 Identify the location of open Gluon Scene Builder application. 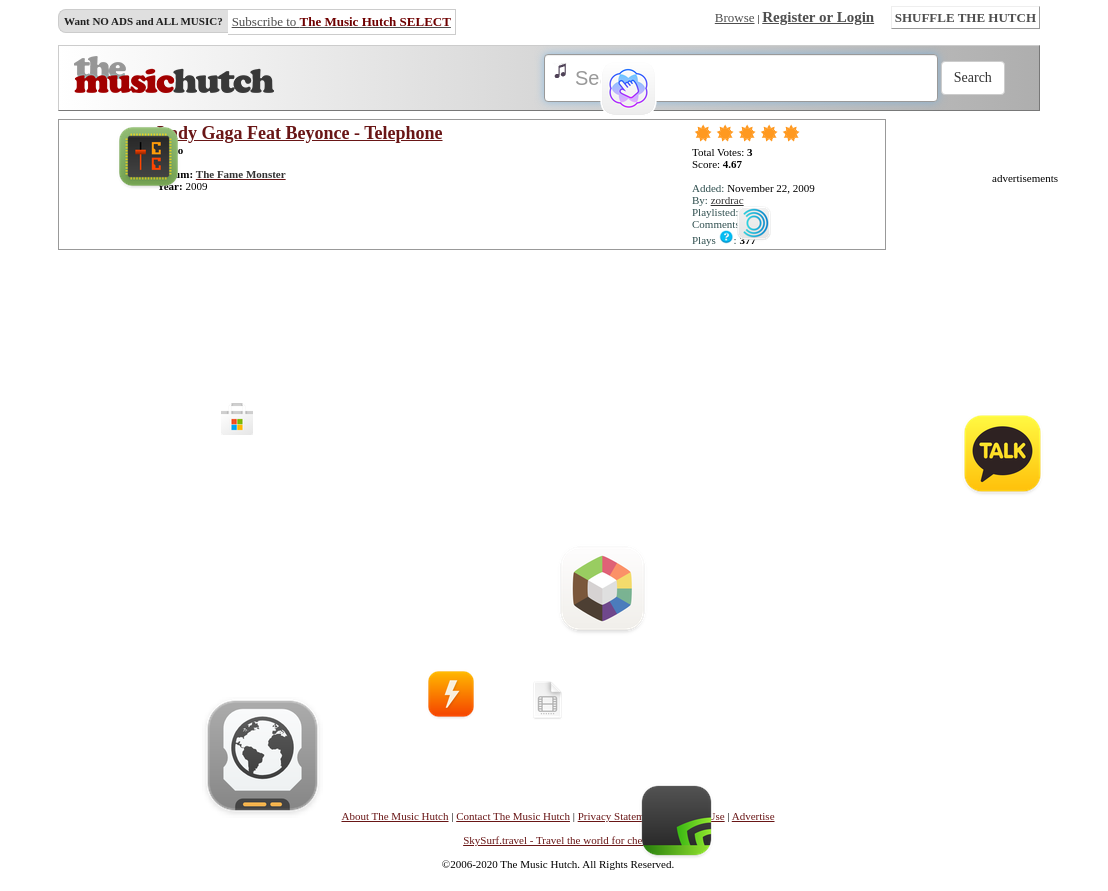
(627, 89).